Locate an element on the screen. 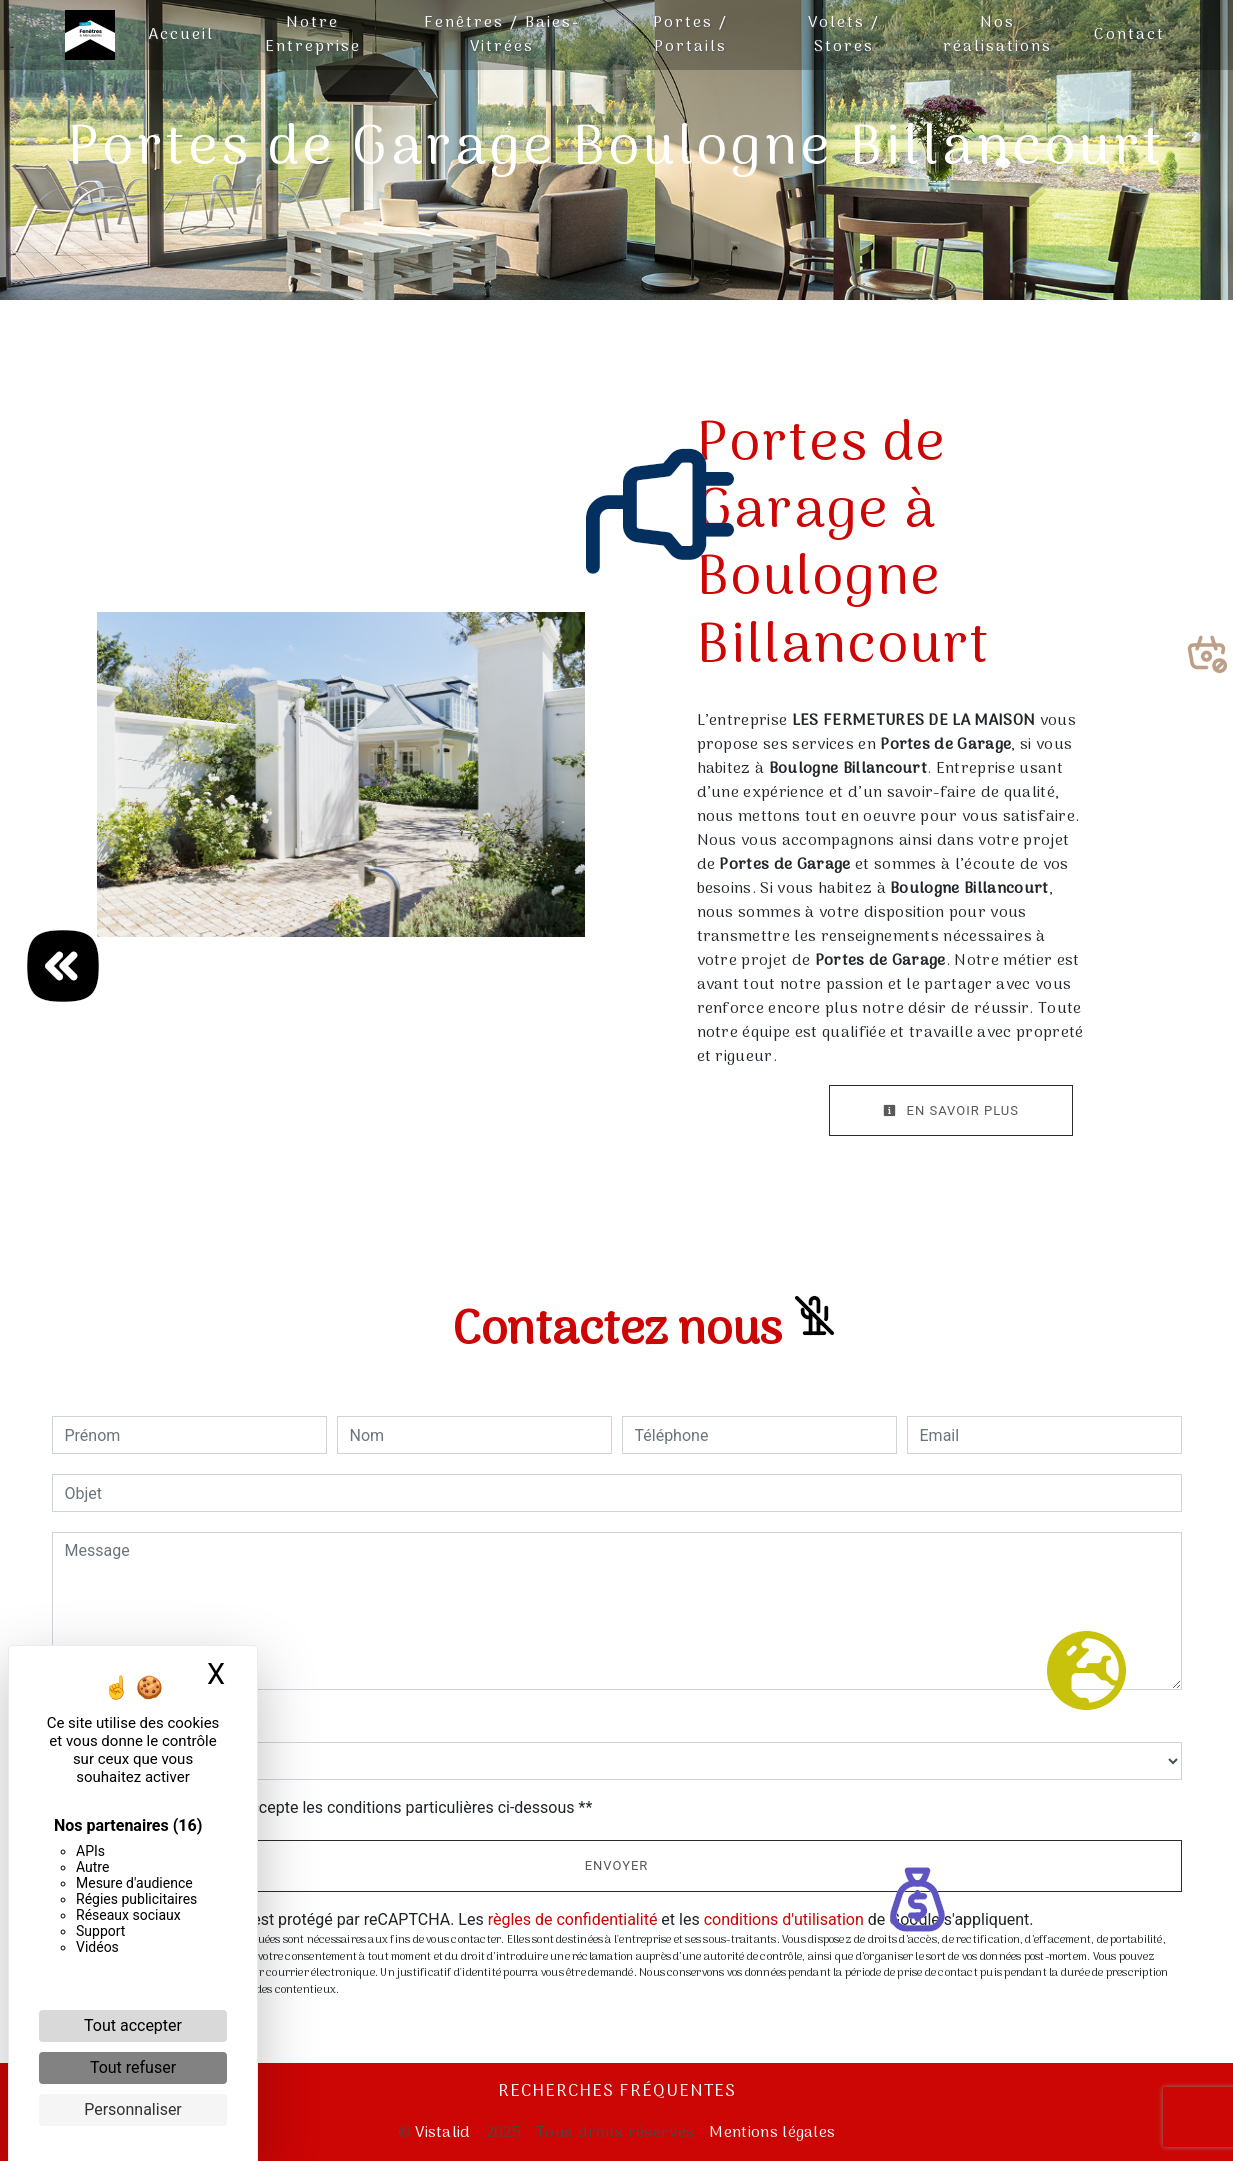 Image resolution: width=1233 pixels, height=2161 pixels. go back to the previous screen is located at coordinates (63, 966).